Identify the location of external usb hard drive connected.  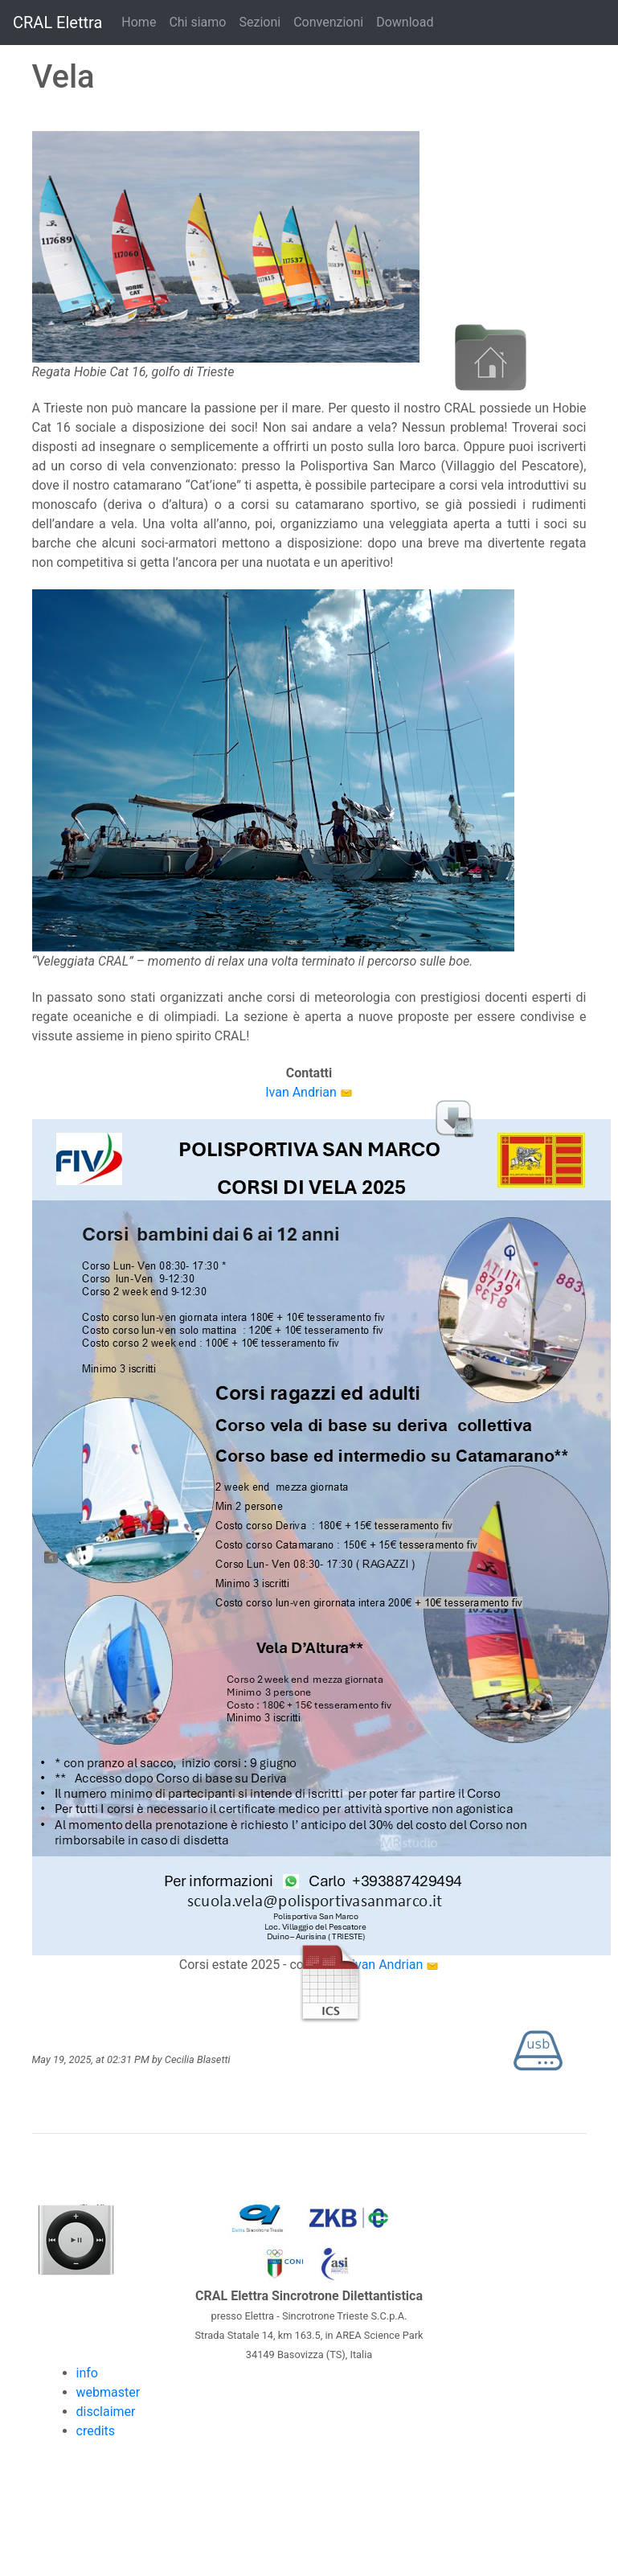
(538, 2049).